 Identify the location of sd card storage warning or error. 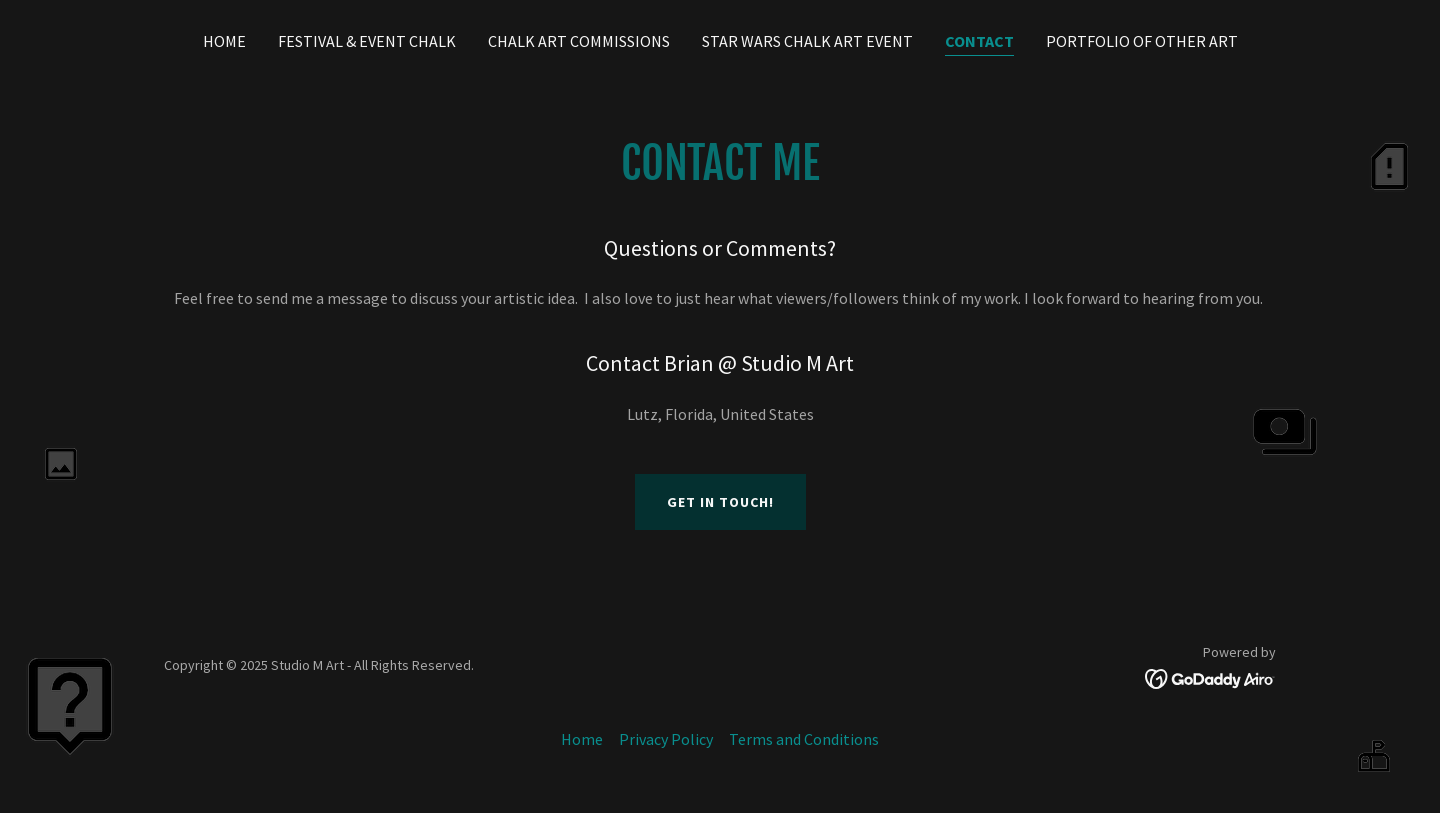
(1389, 166).